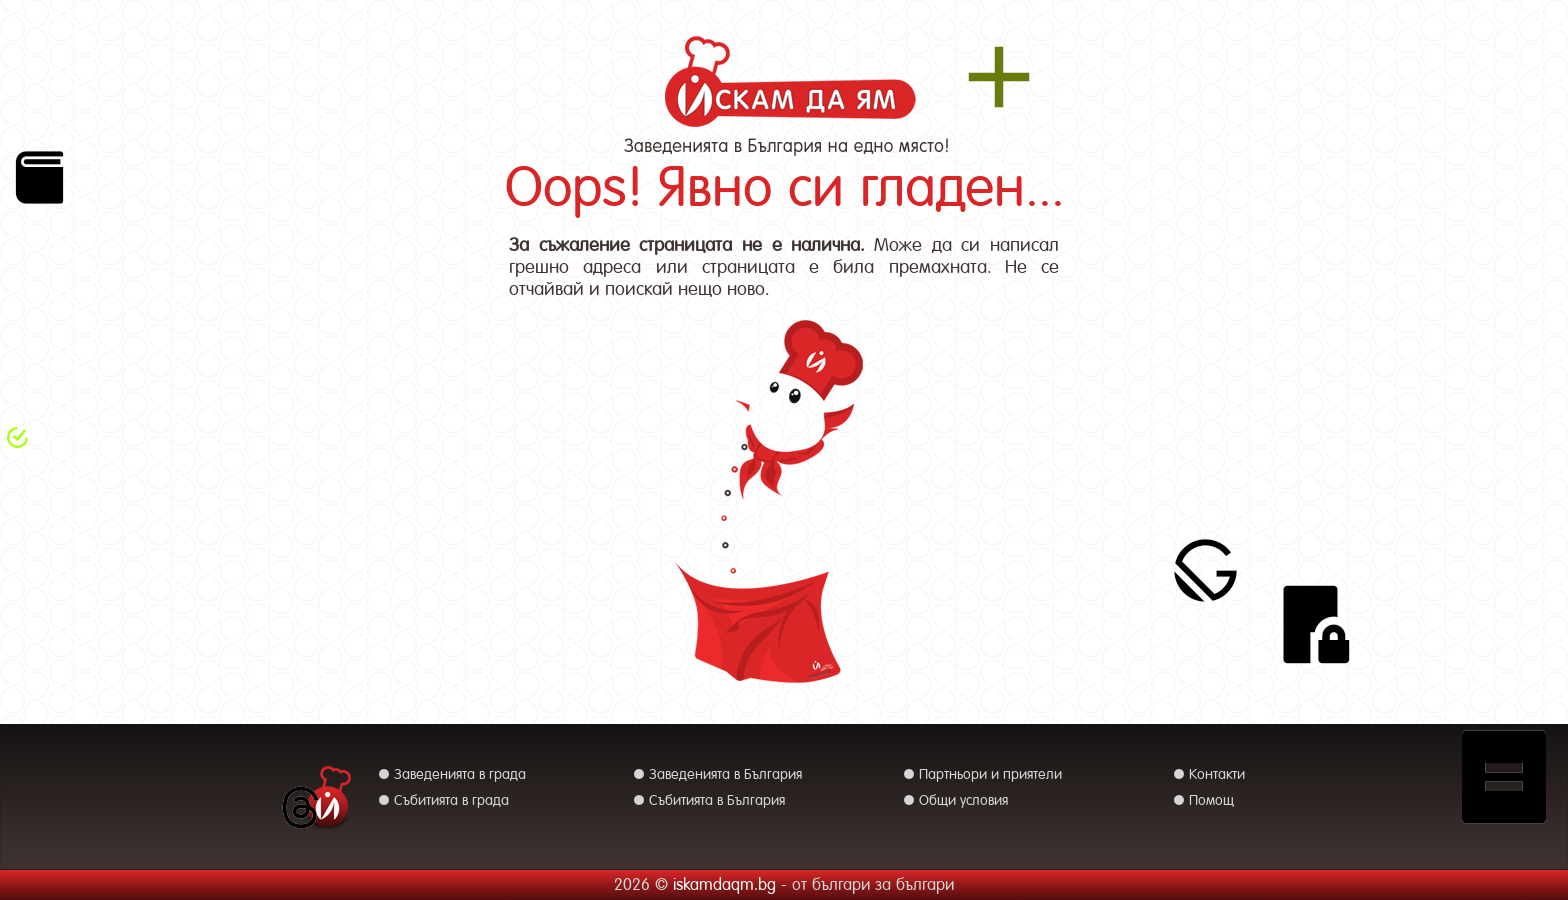 The image size is (1568, 900). I want to click on indicates phone is locked or secured, so click(1310, 624).